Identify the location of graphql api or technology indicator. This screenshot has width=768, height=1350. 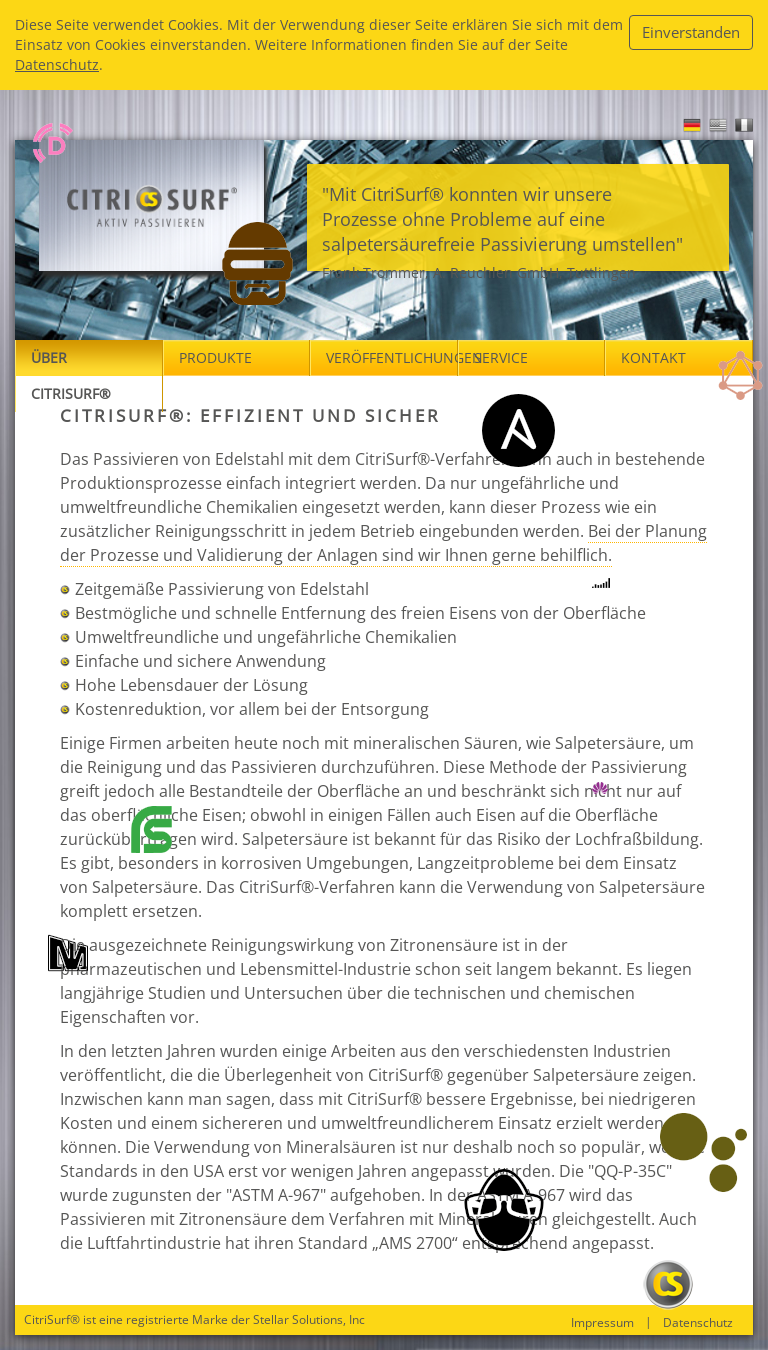
(740, 375).